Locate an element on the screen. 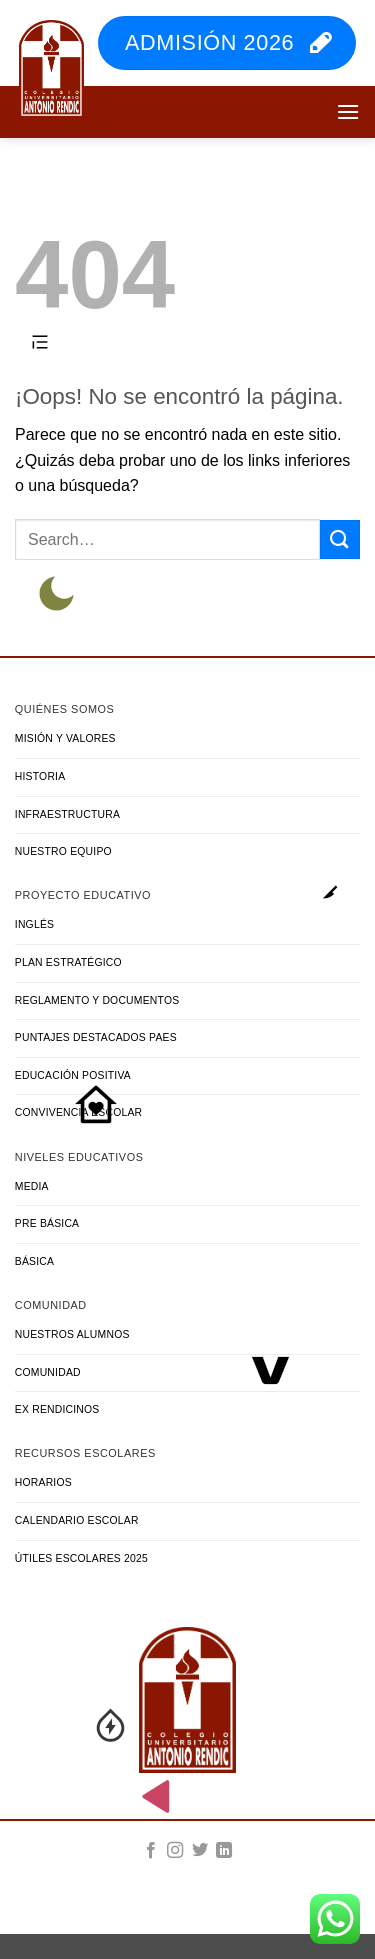 This screenshot has height=1959, width=375. indicates hydroelectric or water-powered energy is located at coordinates (110, 1726).